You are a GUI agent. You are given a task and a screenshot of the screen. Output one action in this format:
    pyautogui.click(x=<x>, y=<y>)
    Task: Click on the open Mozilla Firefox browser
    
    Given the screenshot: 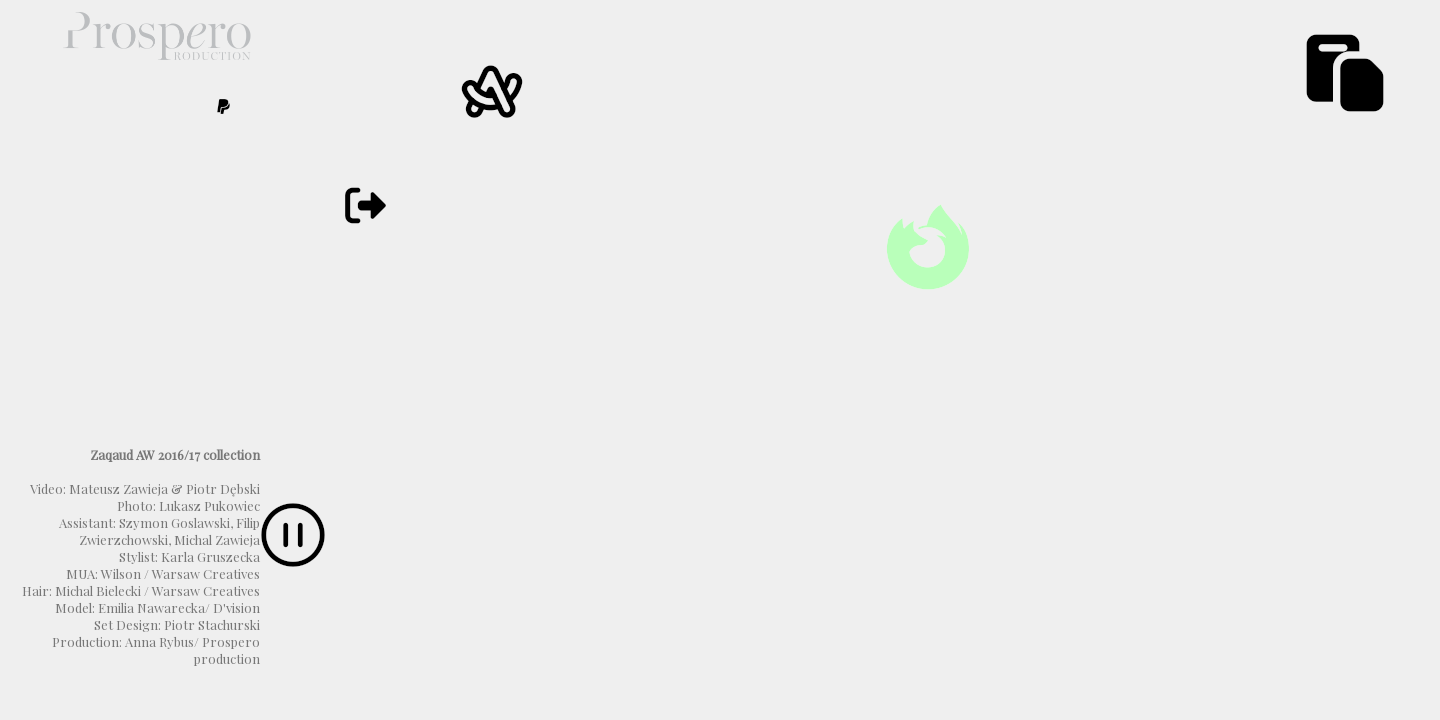 What is the action you would take?
    pyautogui.click(x=928, y=247)
    